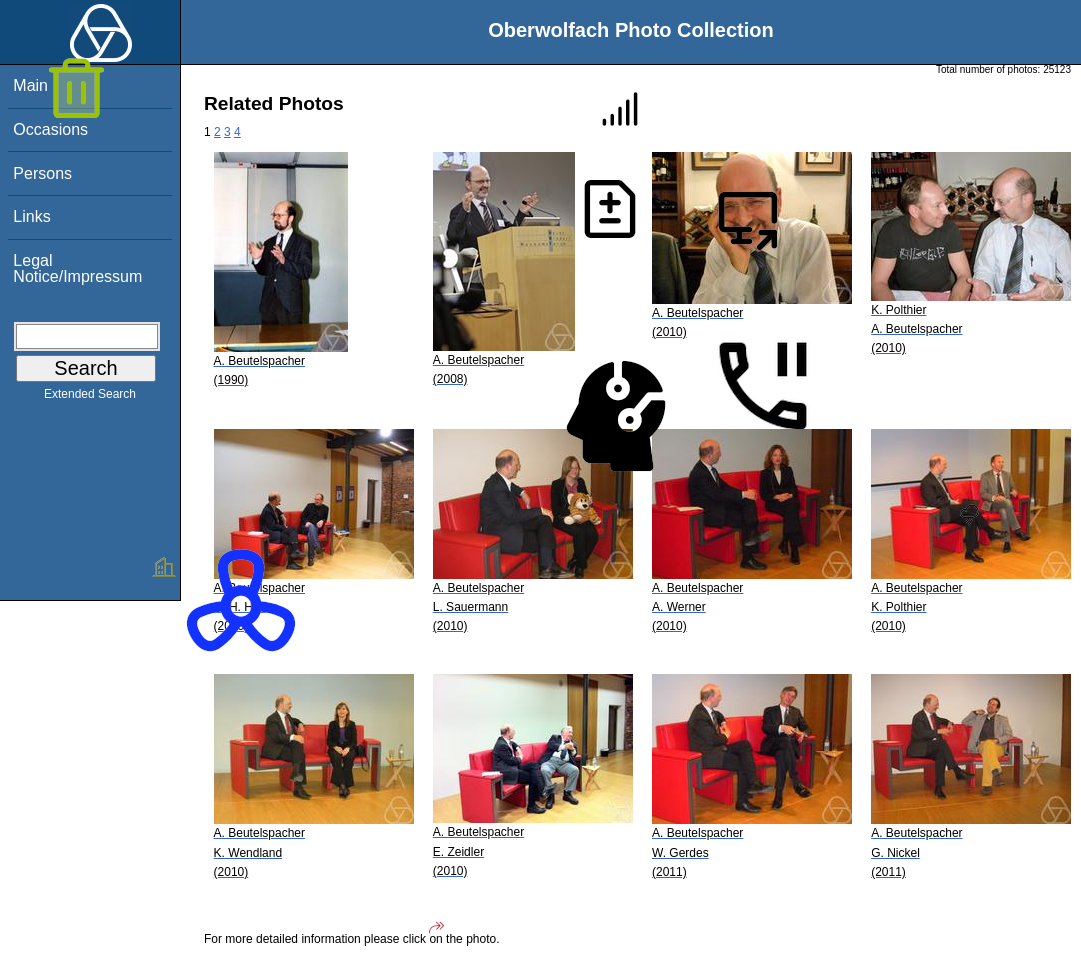 This screenshot has width=1081, height=968. I want to click on call on hold, so click(763, 386).